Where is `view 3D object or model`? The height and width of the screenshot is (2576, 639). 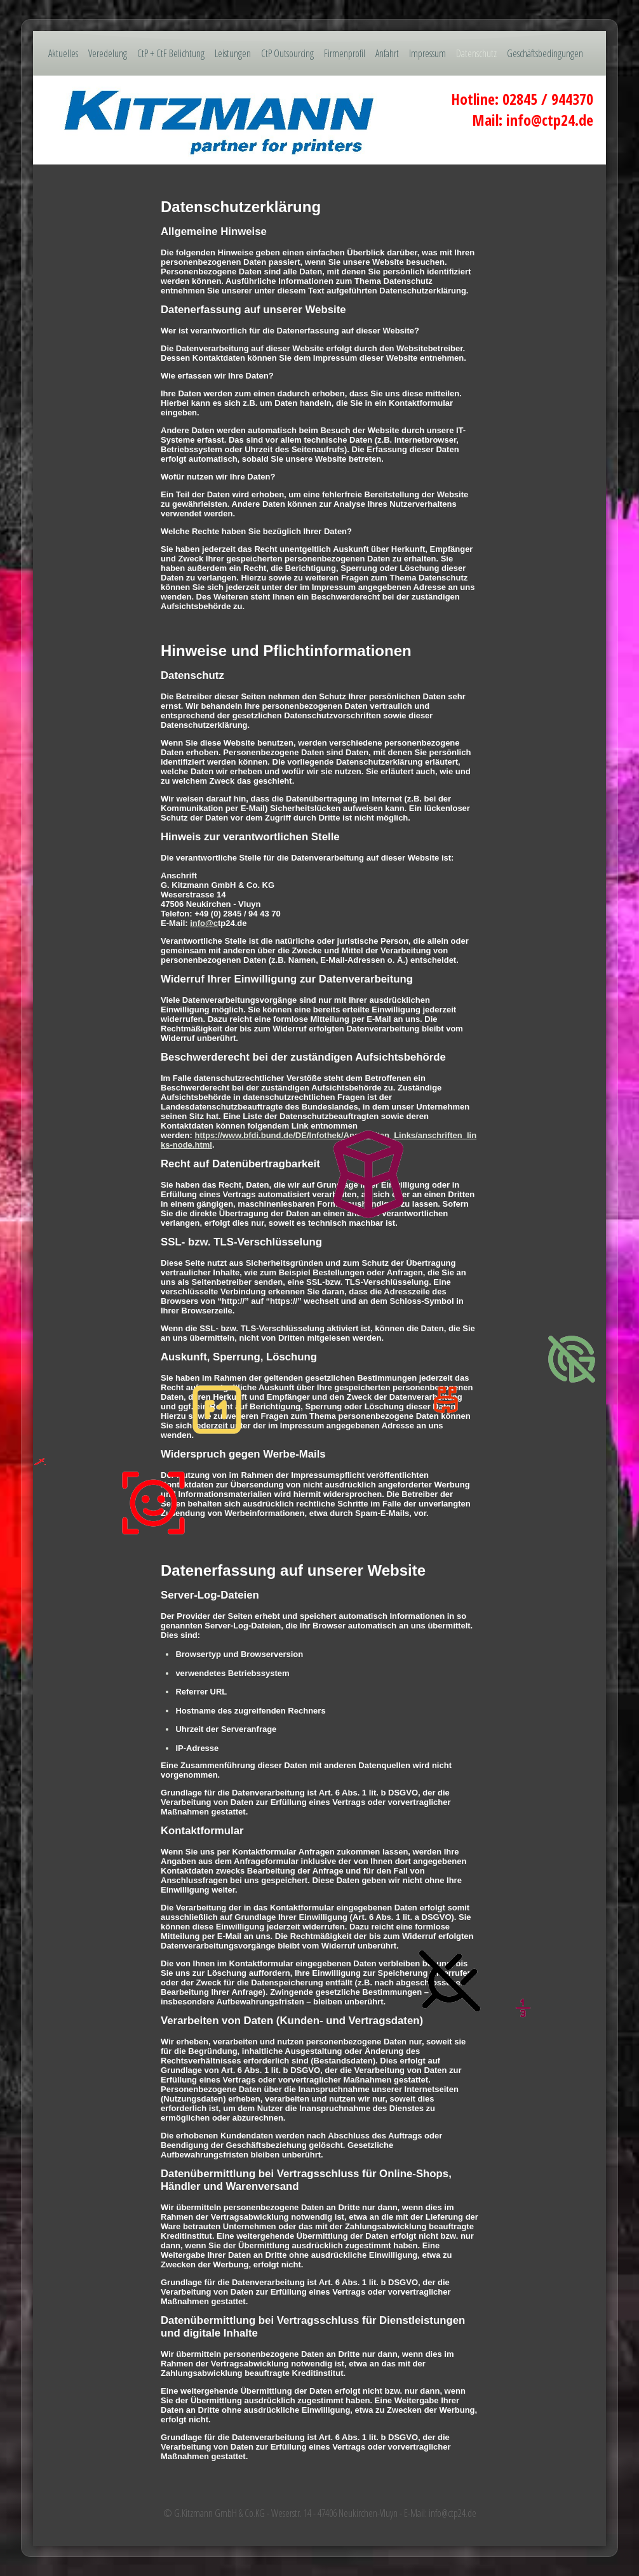 view 3D object or model is located at coordinates (368, 1174).